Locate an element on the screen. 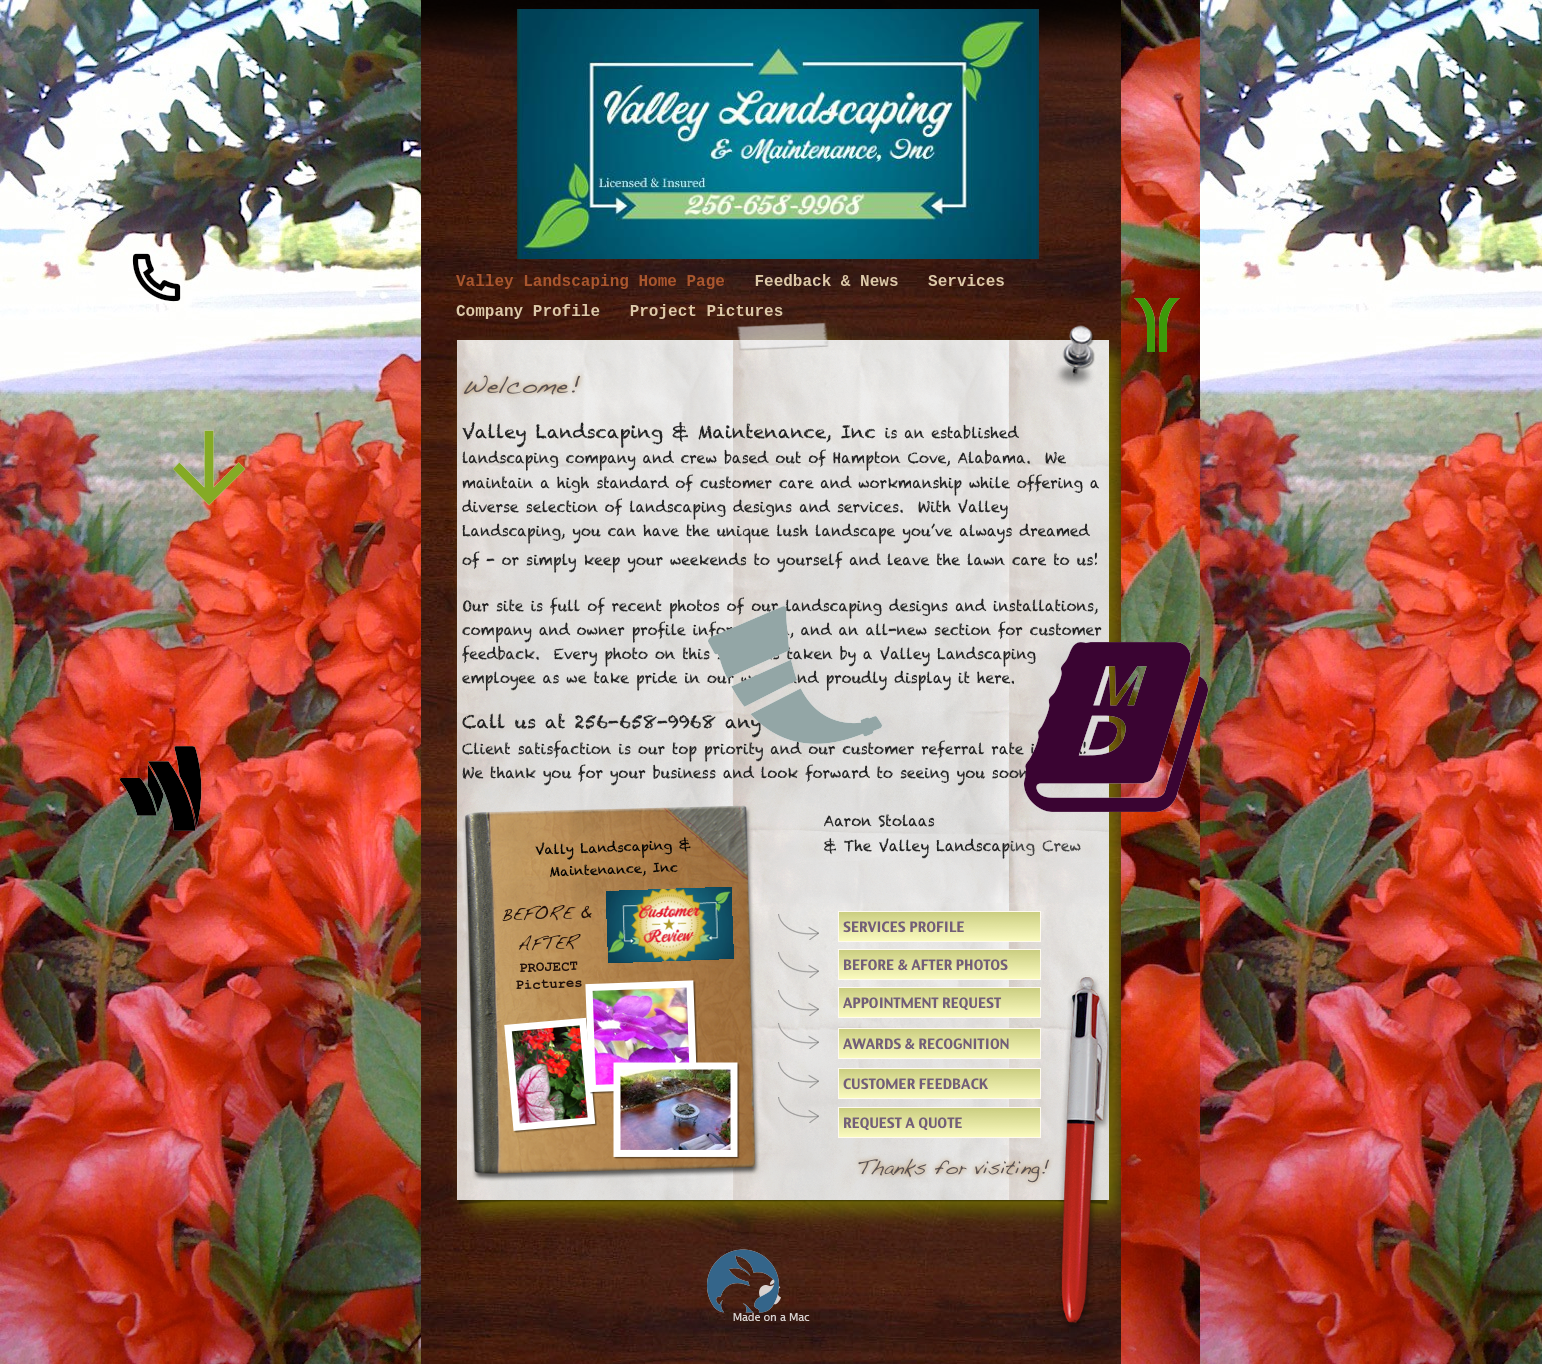  scroll down or view more content is located at coordinates (209, 468).